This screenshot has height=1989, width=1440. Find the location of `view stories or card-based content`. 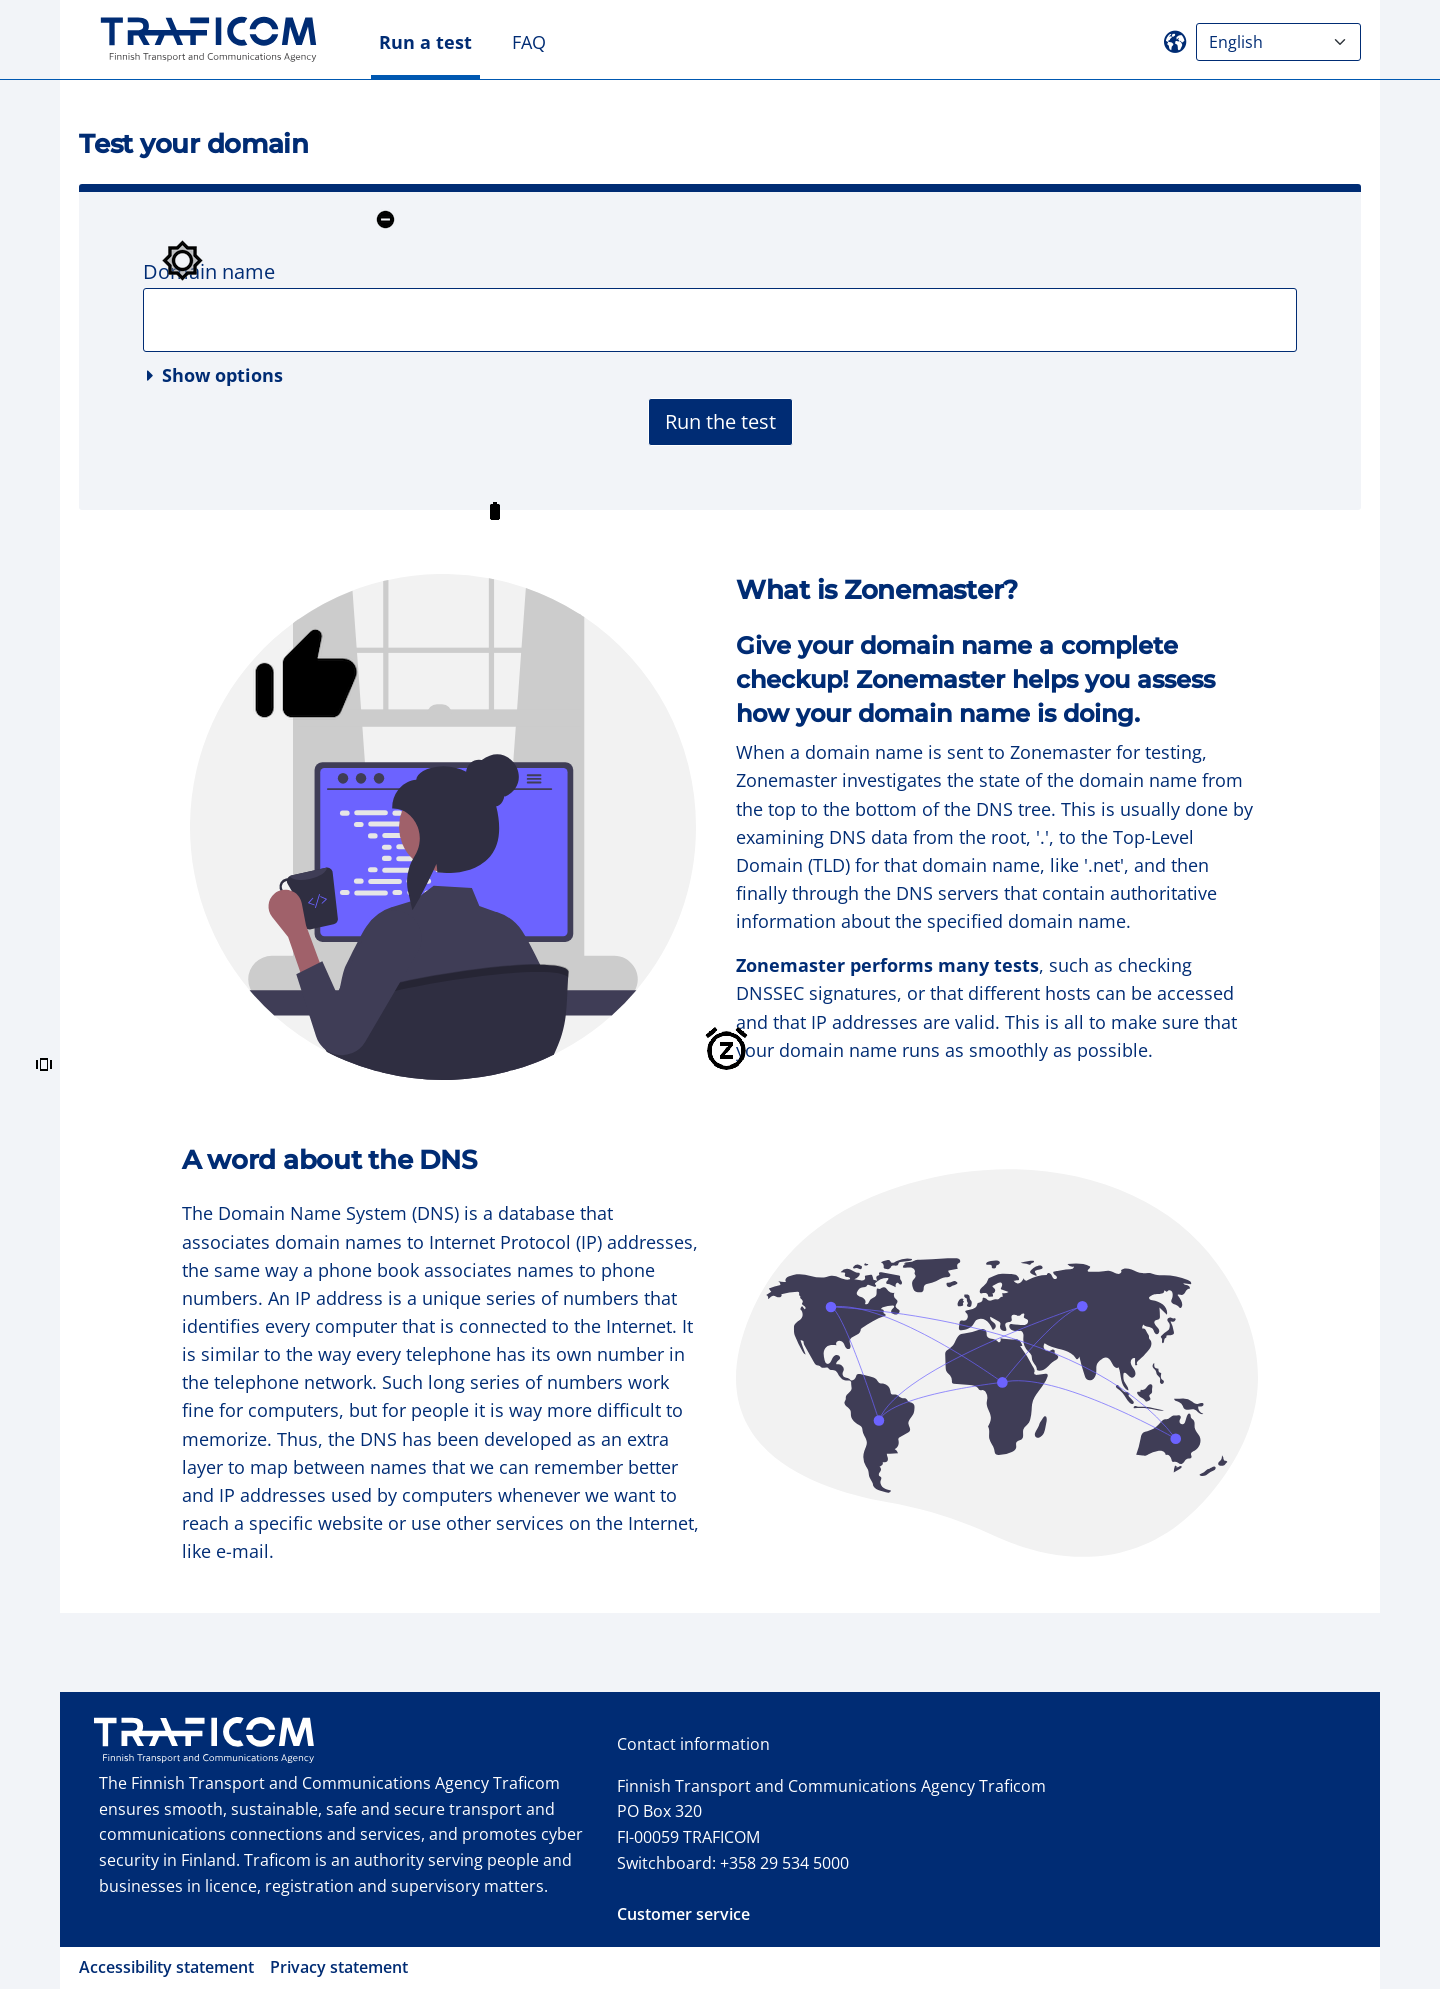

view stories or card-based content is located at coordinates (44, 1065).